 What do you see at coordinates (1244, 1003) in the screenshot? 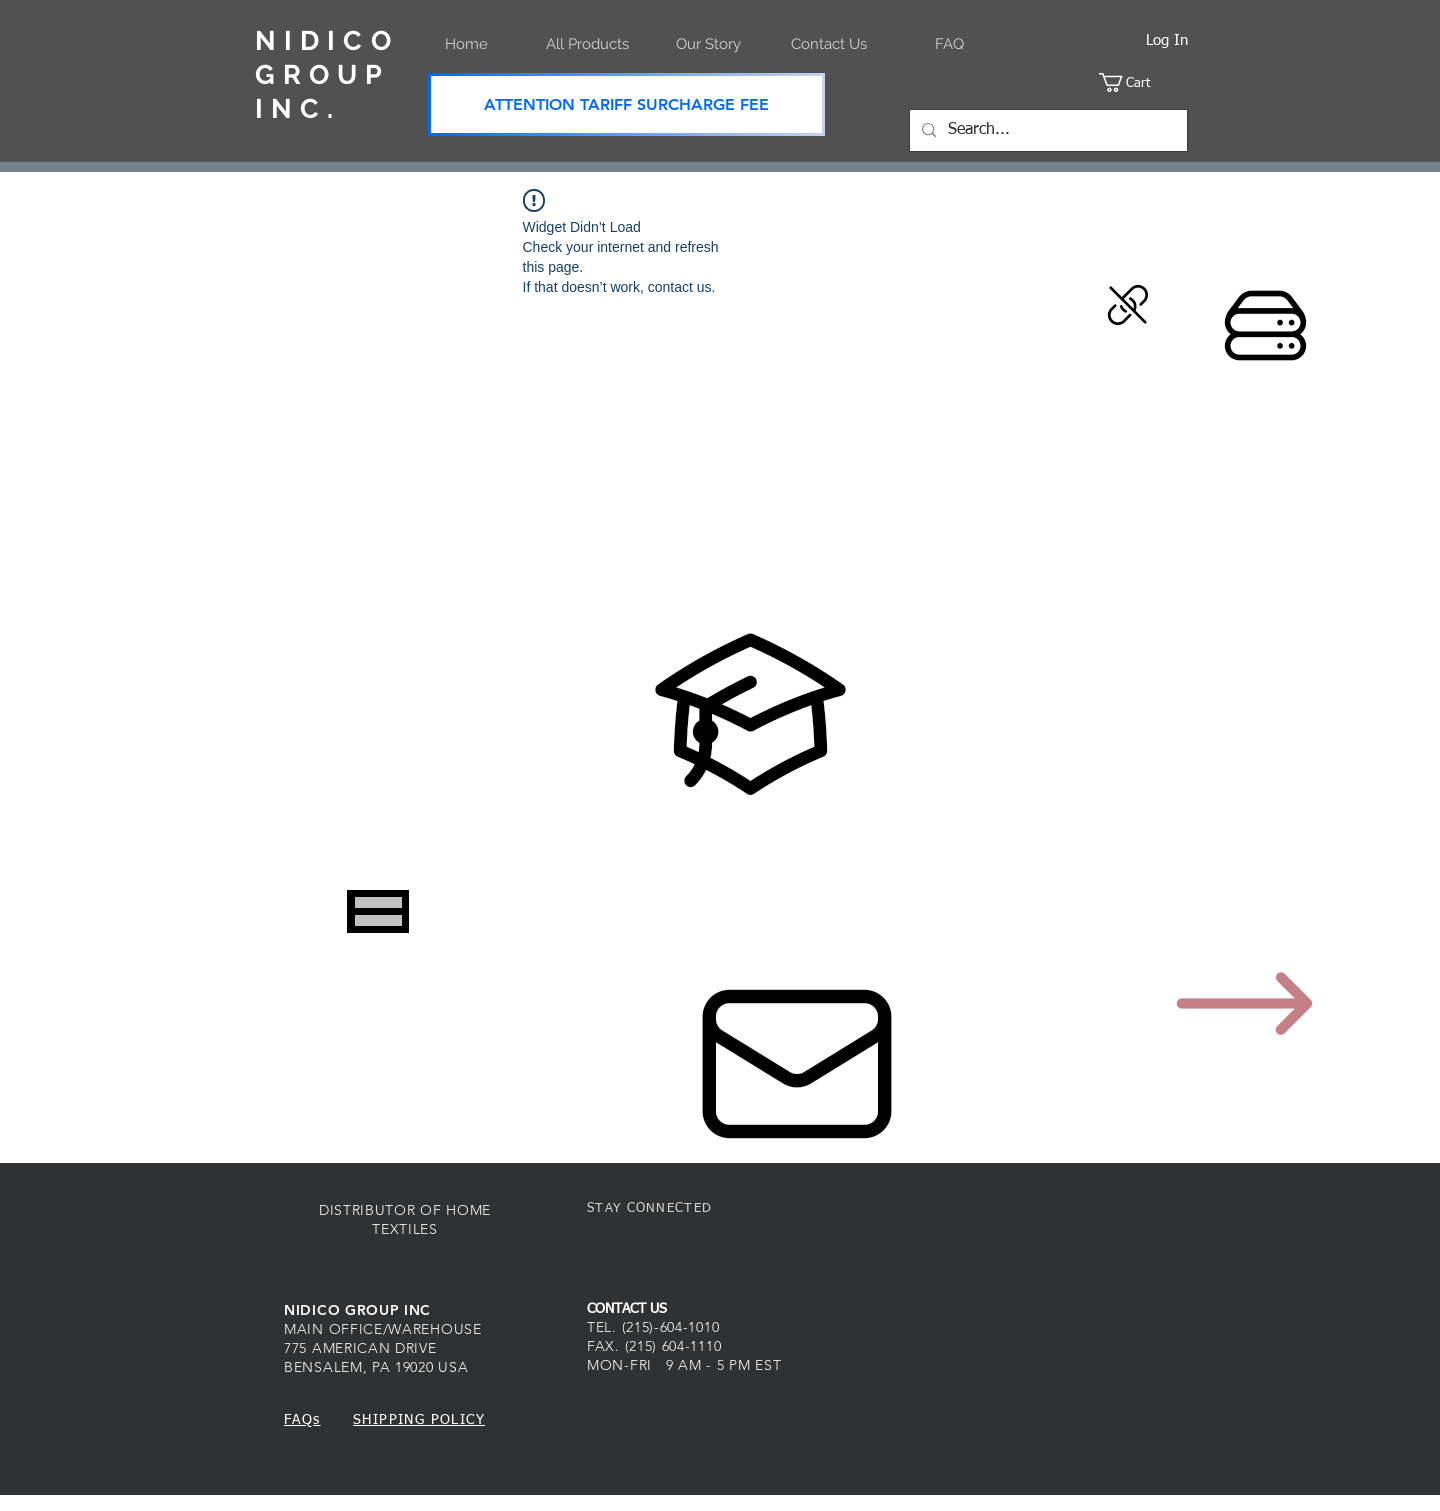
I see `proceed to the next step` at bounding box center [1244, 1003].